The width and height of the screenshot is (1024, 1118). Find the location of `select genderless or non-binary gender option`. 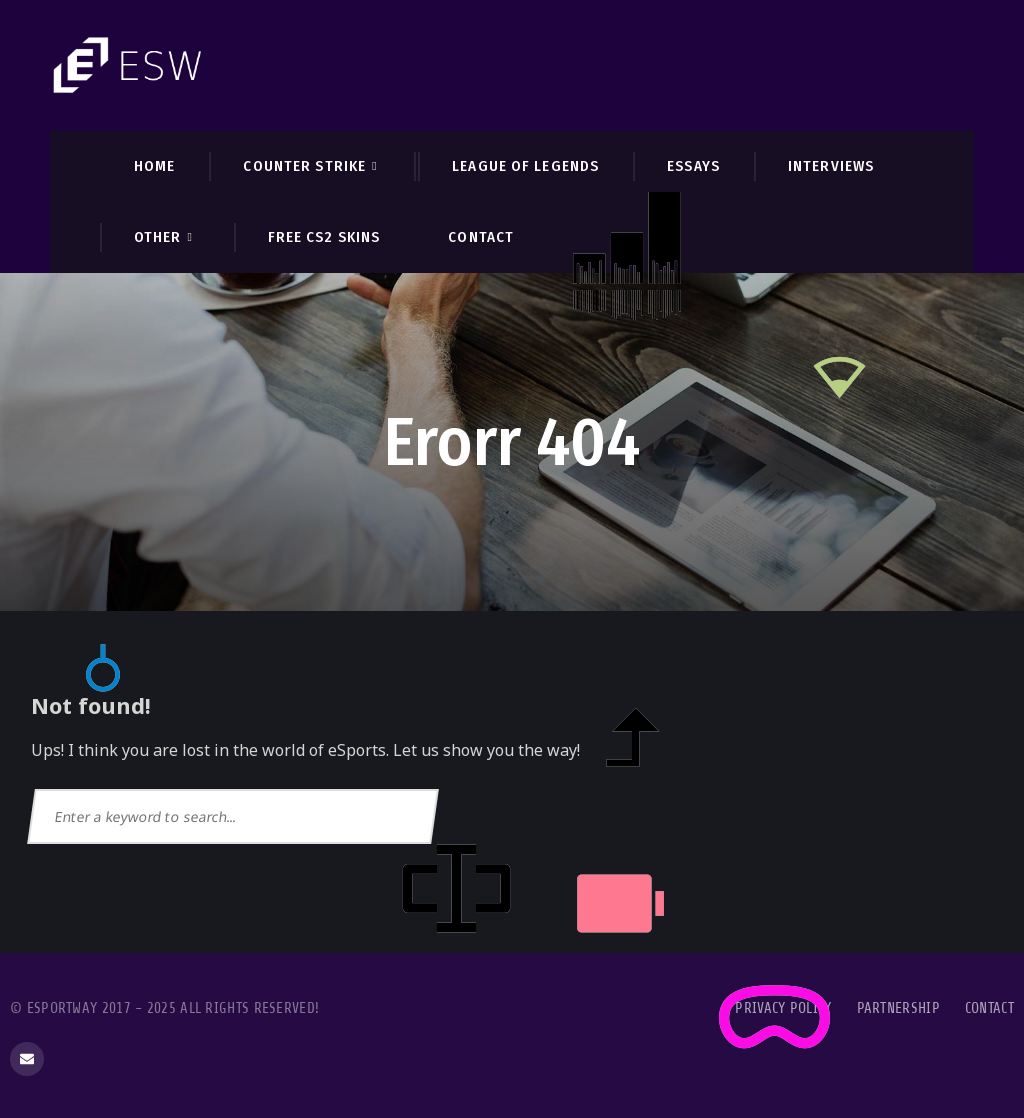

select genderless or non-binary gender option is located at coordinates (103, 669).